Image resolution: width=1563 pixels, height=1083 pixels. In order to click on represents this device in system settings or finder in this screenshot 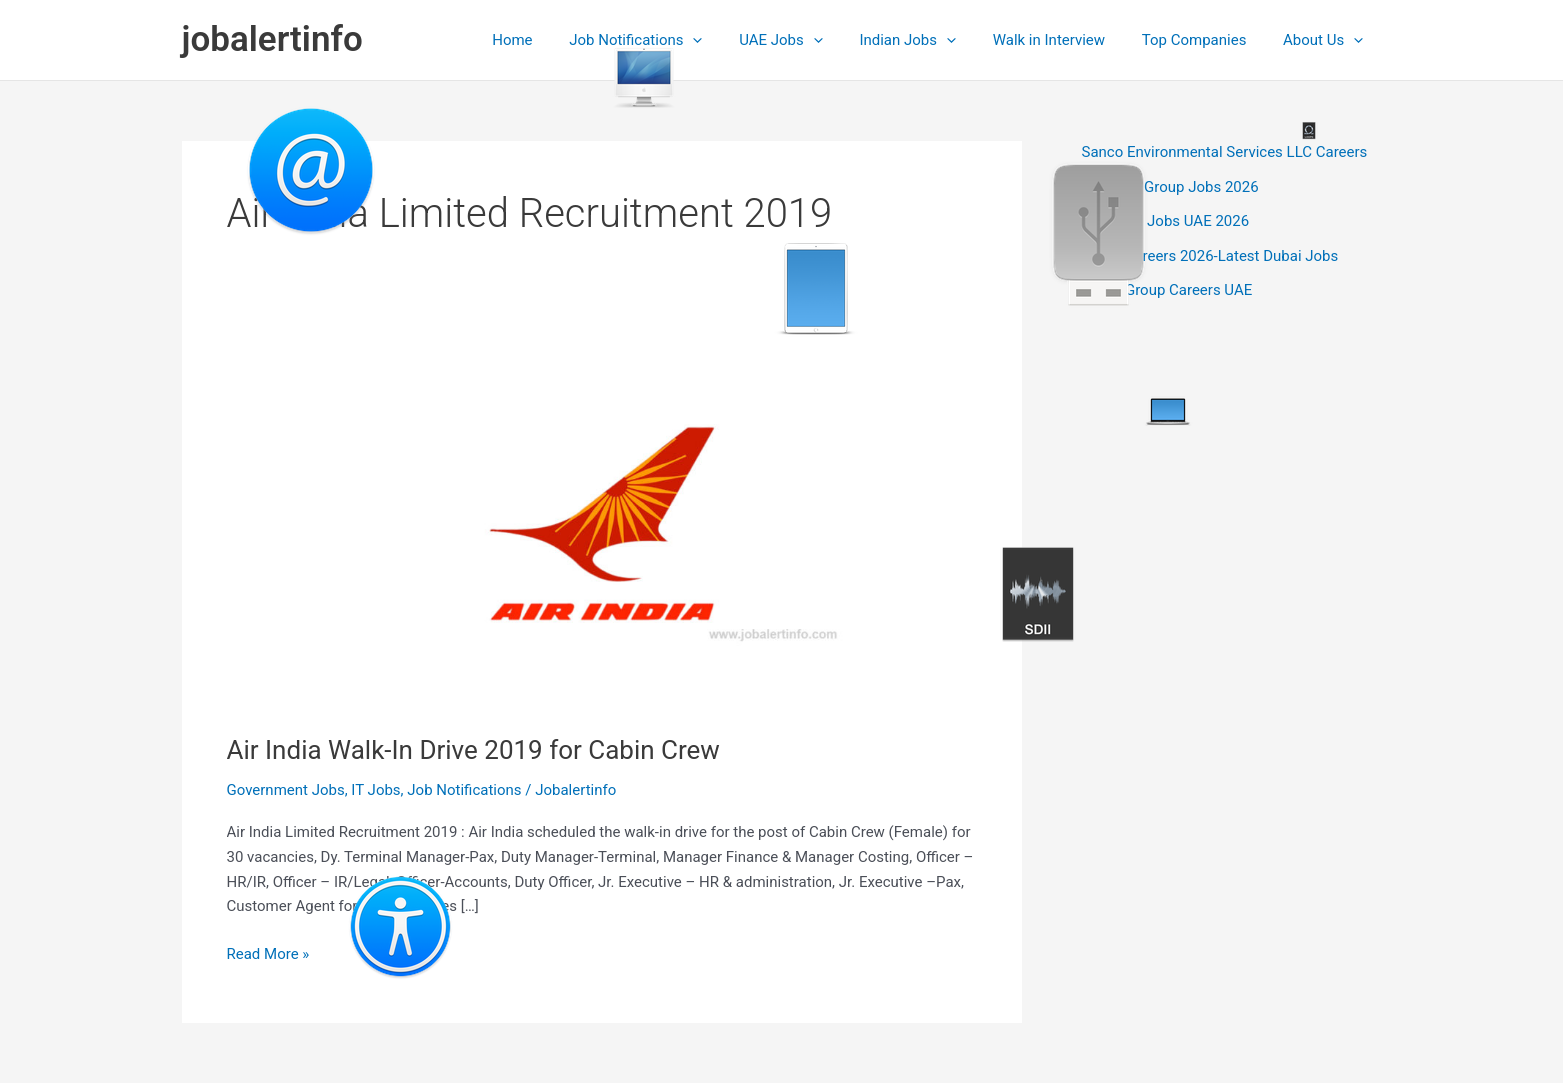, I will do `click(1168, 408)`.